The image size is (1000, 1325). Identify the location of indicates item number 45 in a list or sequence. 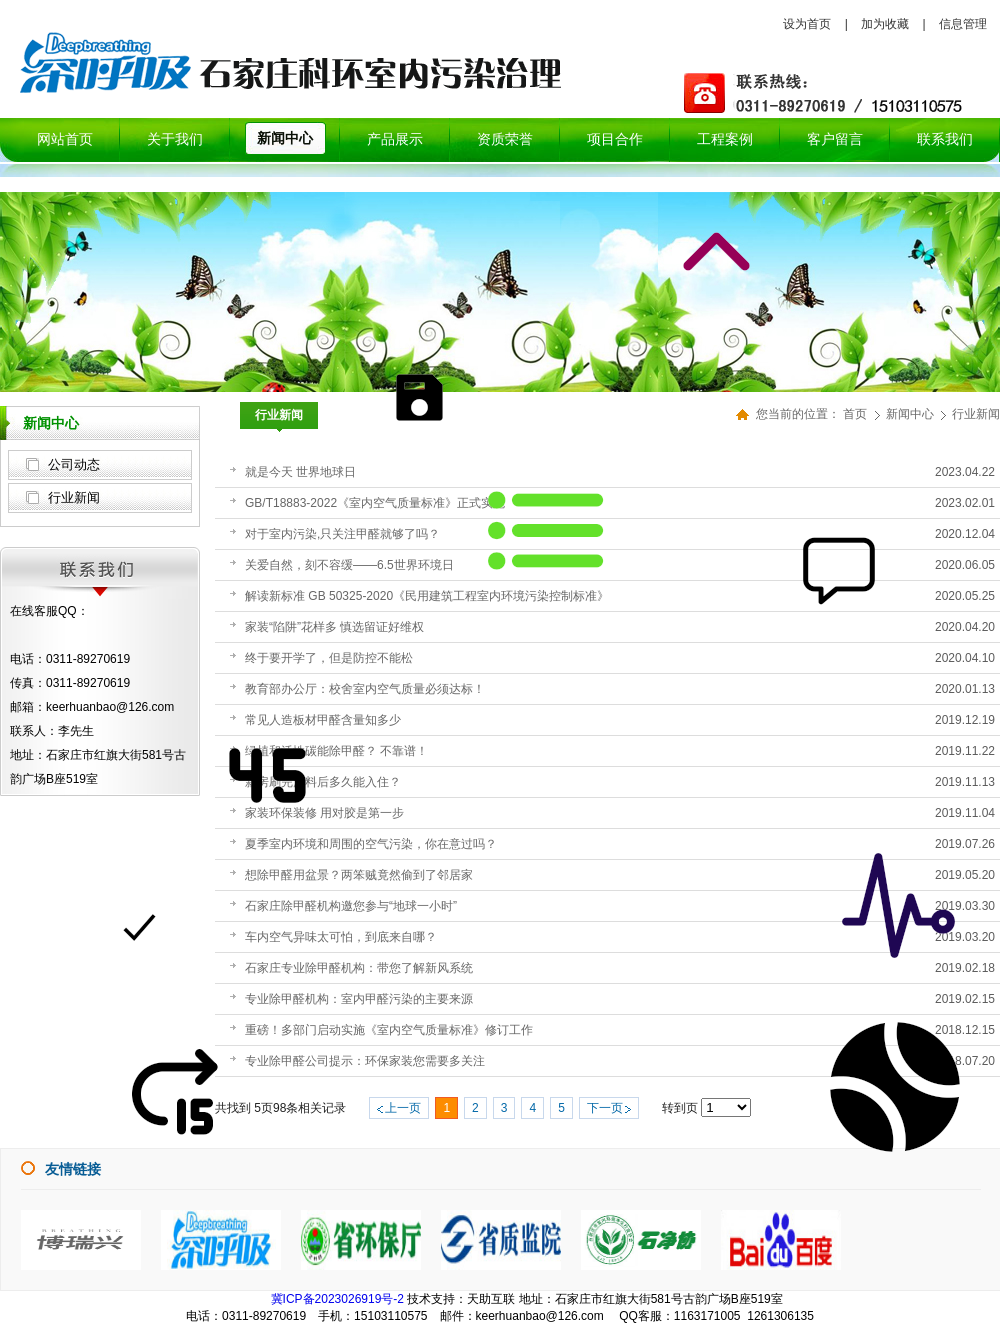
(267, 775).